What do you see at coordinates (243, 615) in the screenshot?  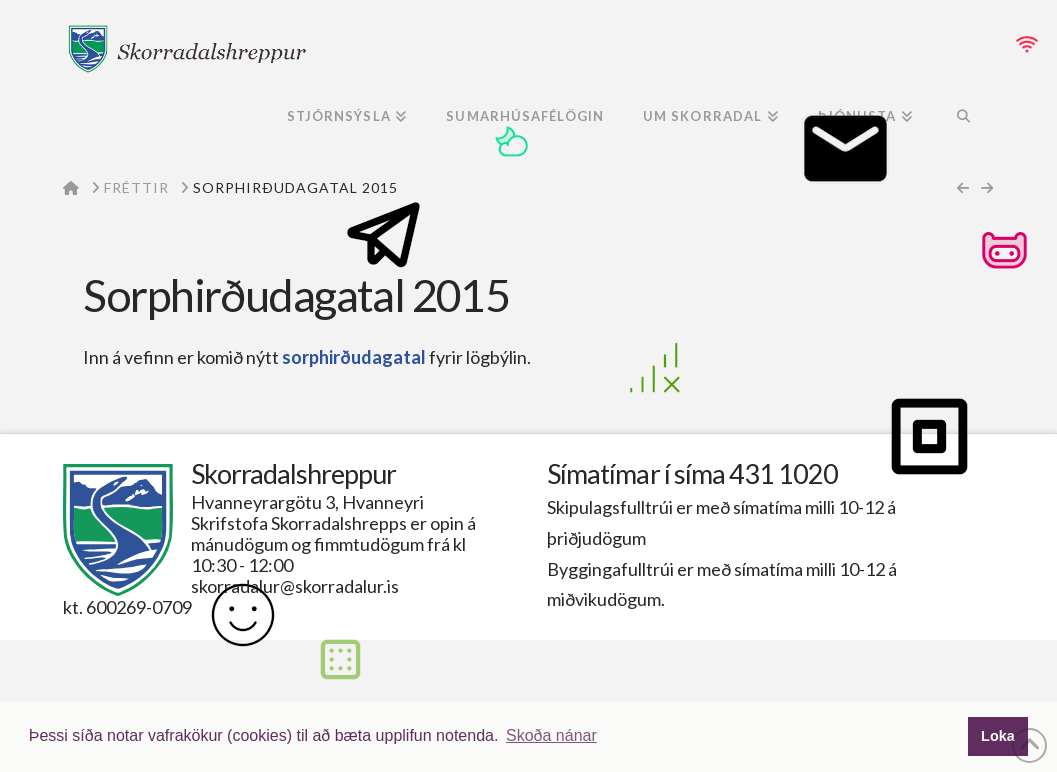 I see `add an emoji or reaction` at bounding box center [243, 615].